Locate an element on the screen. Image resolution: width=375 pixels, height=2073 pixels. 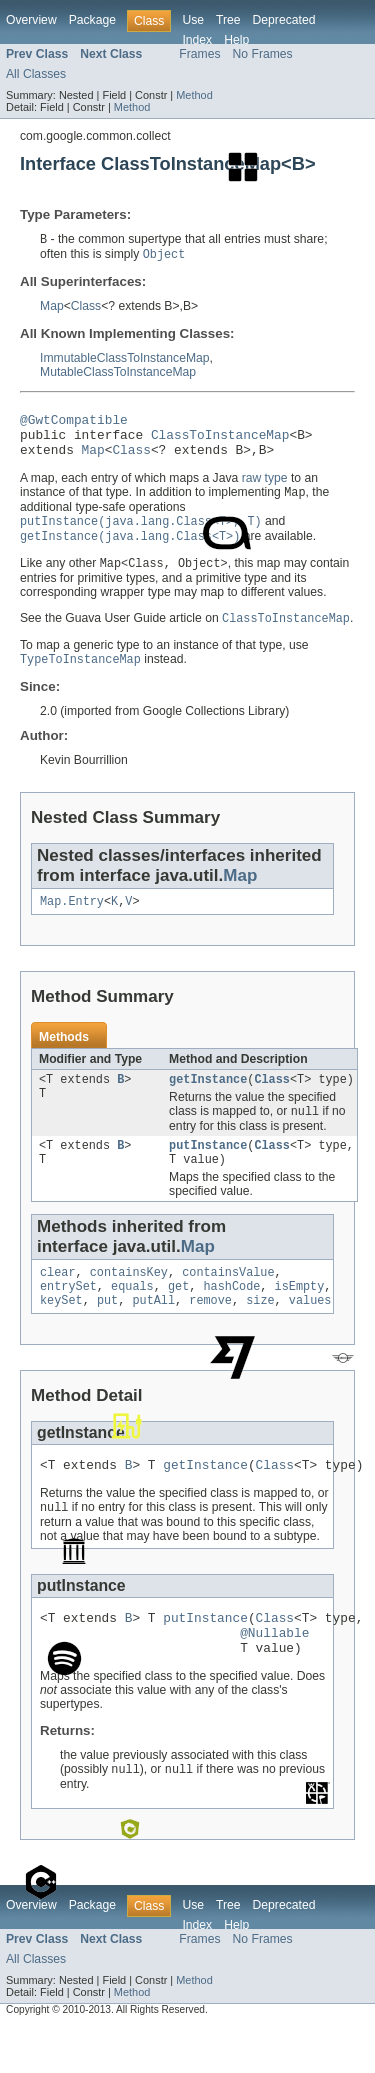
AbbVie pharmaceutical company logo is located at coordinates (227, 533).